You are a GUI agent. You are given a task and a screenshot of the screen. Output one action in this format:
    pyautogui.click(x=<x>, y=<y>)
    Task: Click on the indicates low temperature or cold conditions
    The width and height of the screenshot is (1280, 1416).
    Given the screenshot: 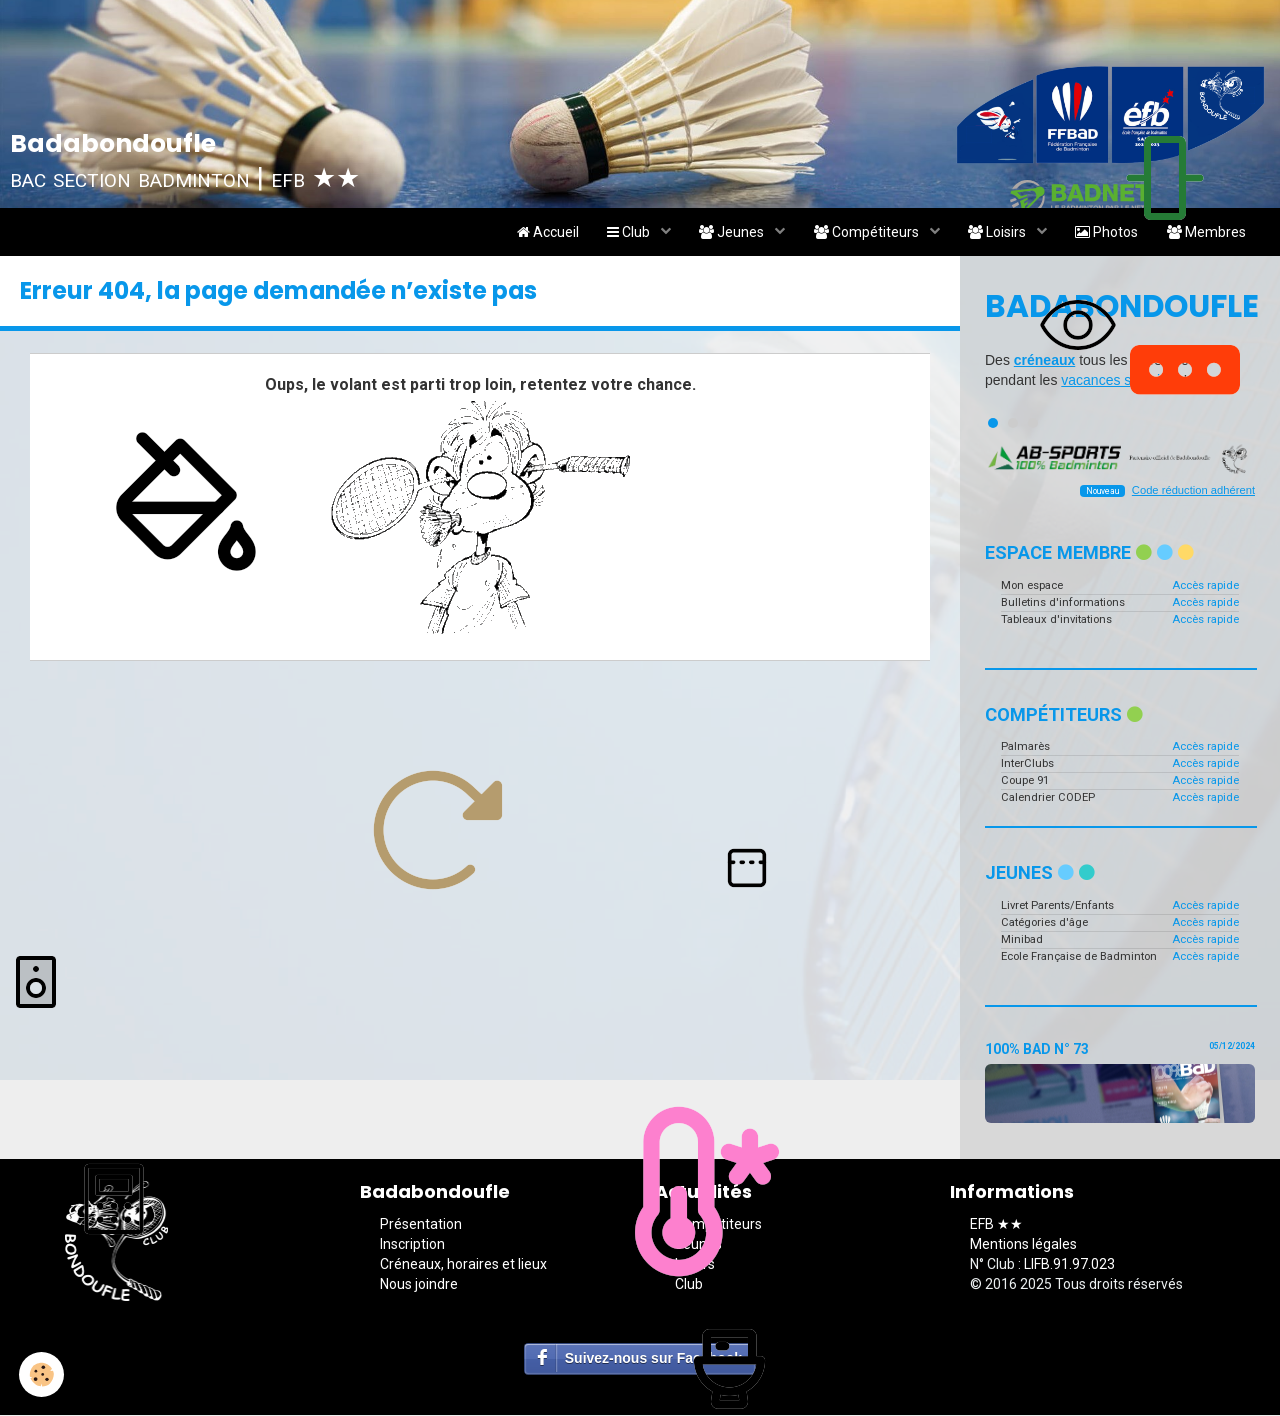 What is the action you would take?
    pyautogui.click(x=692, y=1191)
    